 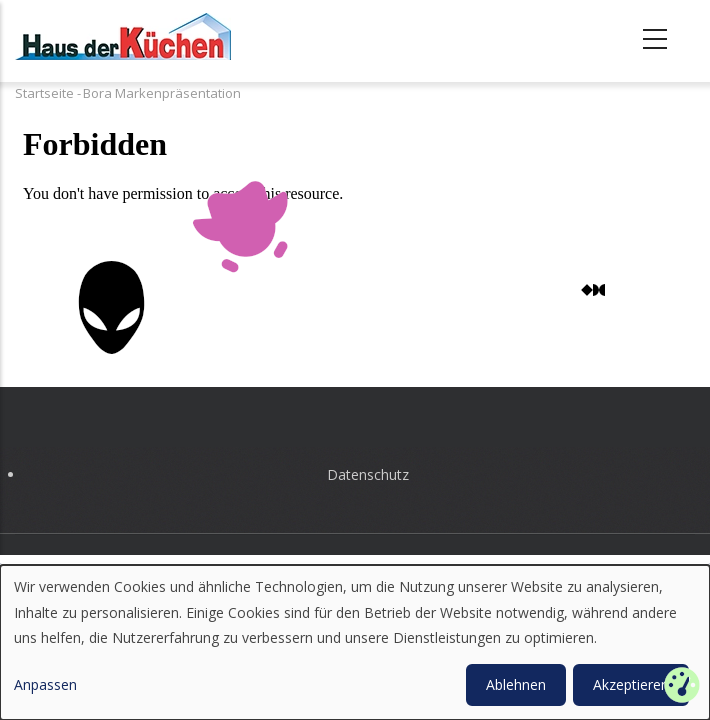 What do you see at coordinates (240, 227) in the screenshot?
I see `open the duolingo language learning app` at bounding box center [240, 227].